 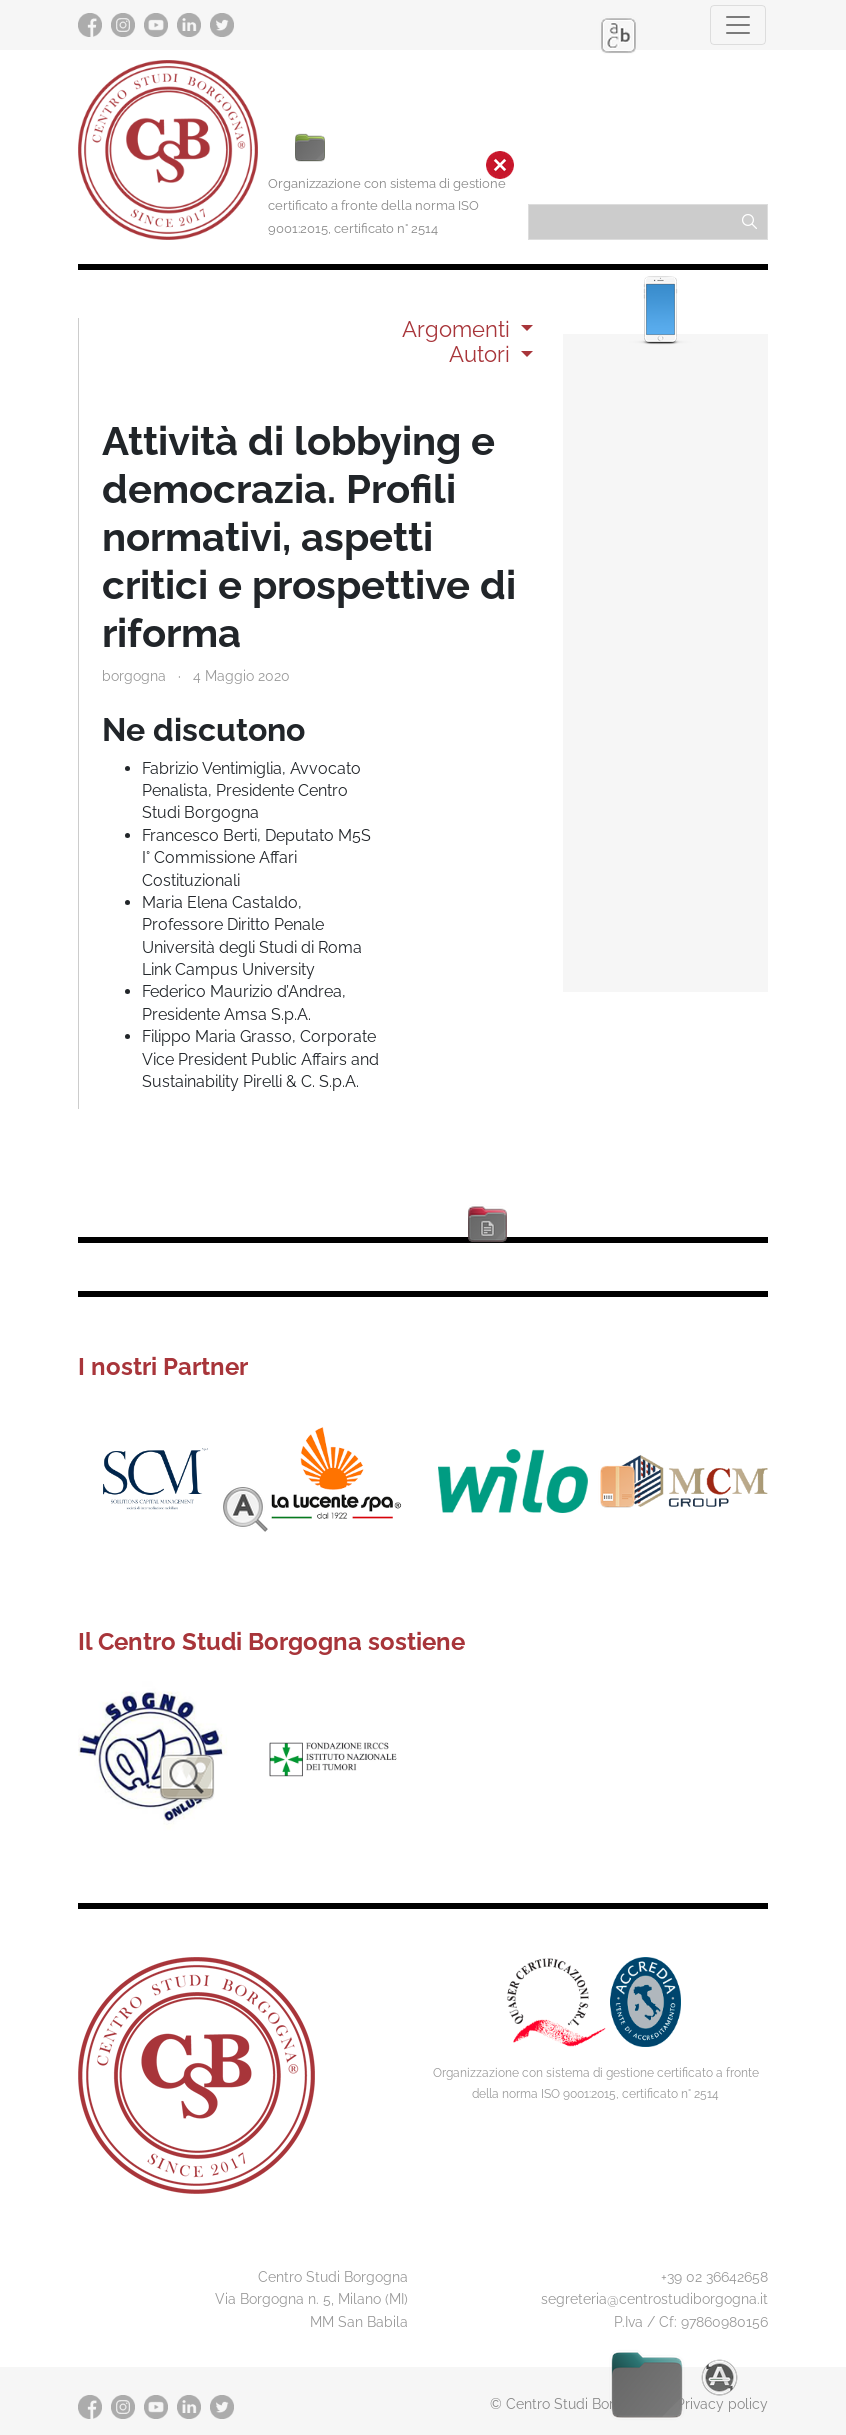 I want to click on open the photo viewer application, so click(x=187, y=1777).